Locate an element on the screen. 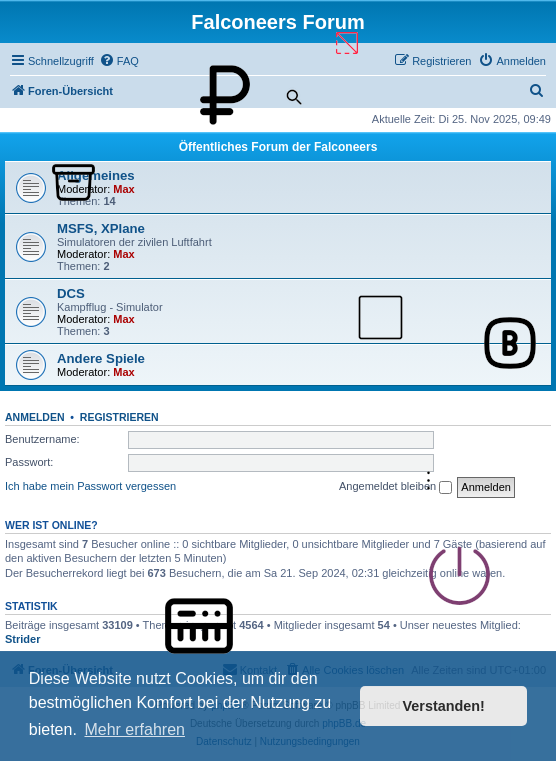 Image resolution: width=556 pixels, height=761 pixels. indicates russian ruble currency is located at coordinates (225, 95).